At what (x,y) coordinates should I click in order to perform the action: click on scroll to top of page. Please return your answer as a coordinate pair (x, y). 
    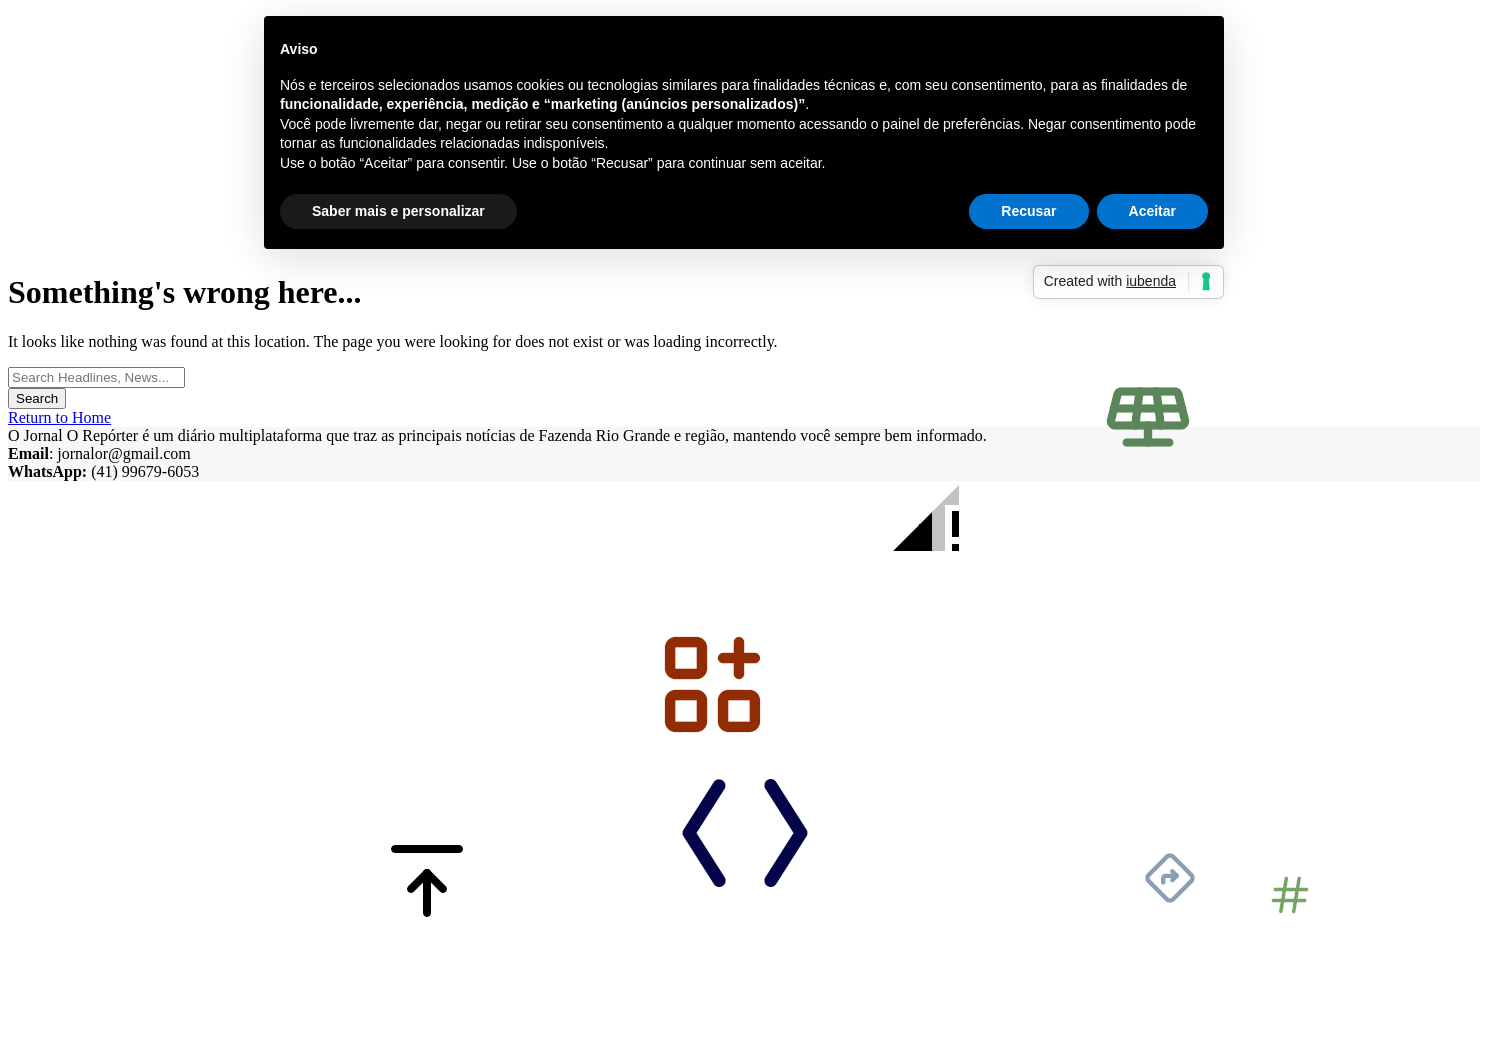
    Looking at the image, I should click on (427, 881).